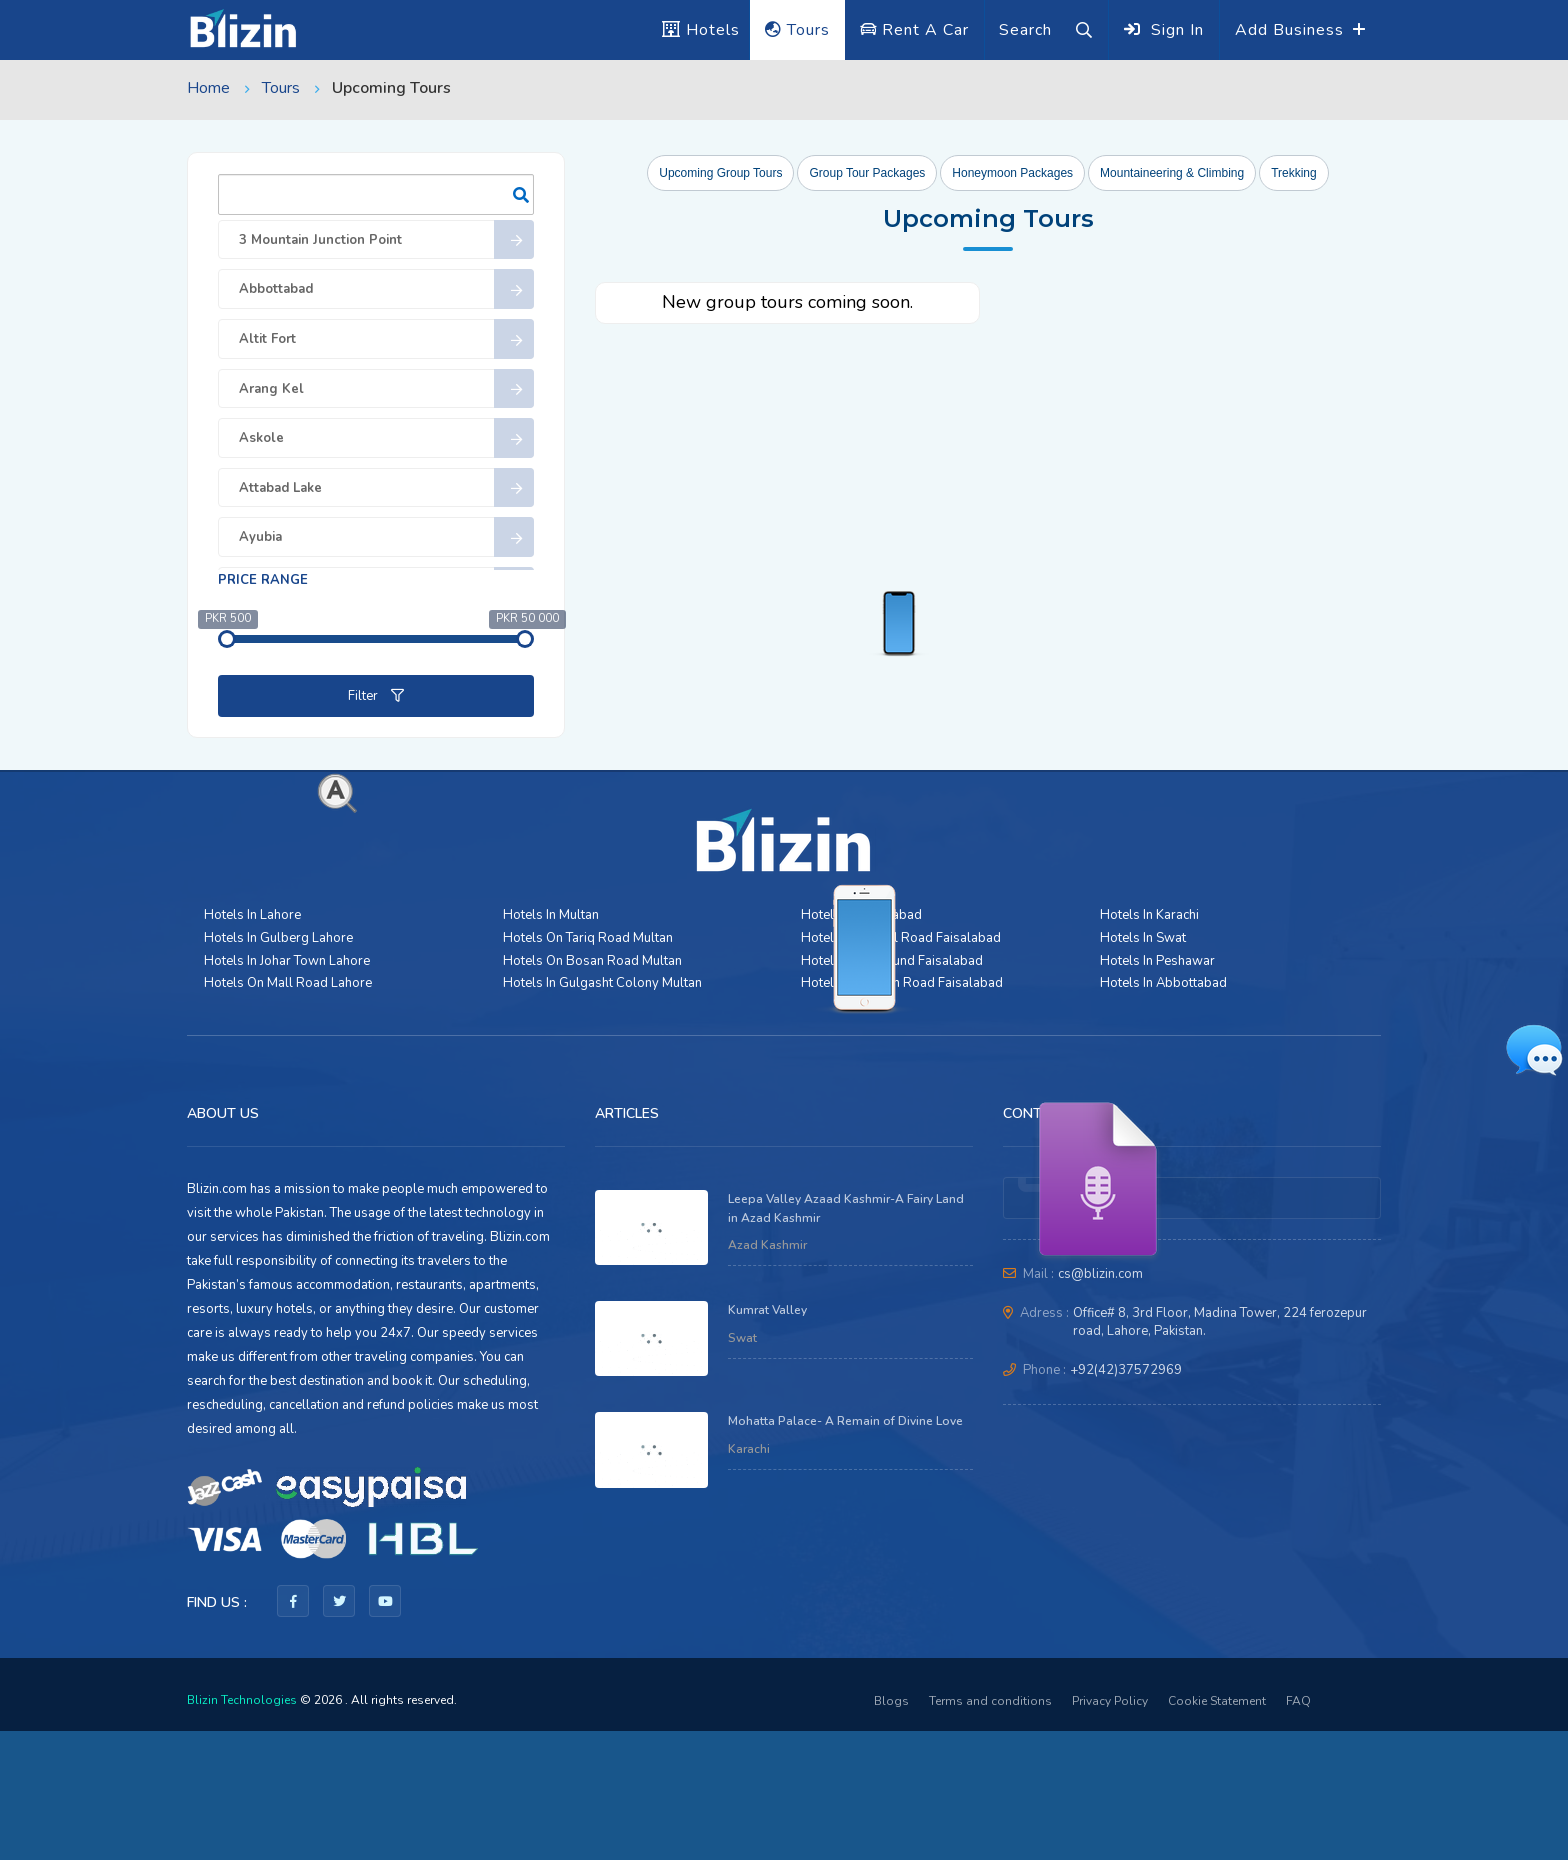  What do you see at coordinates (899, 624) in the screenshot?
I see `iPhone 11 device icon` at bounding box center [899, 624].